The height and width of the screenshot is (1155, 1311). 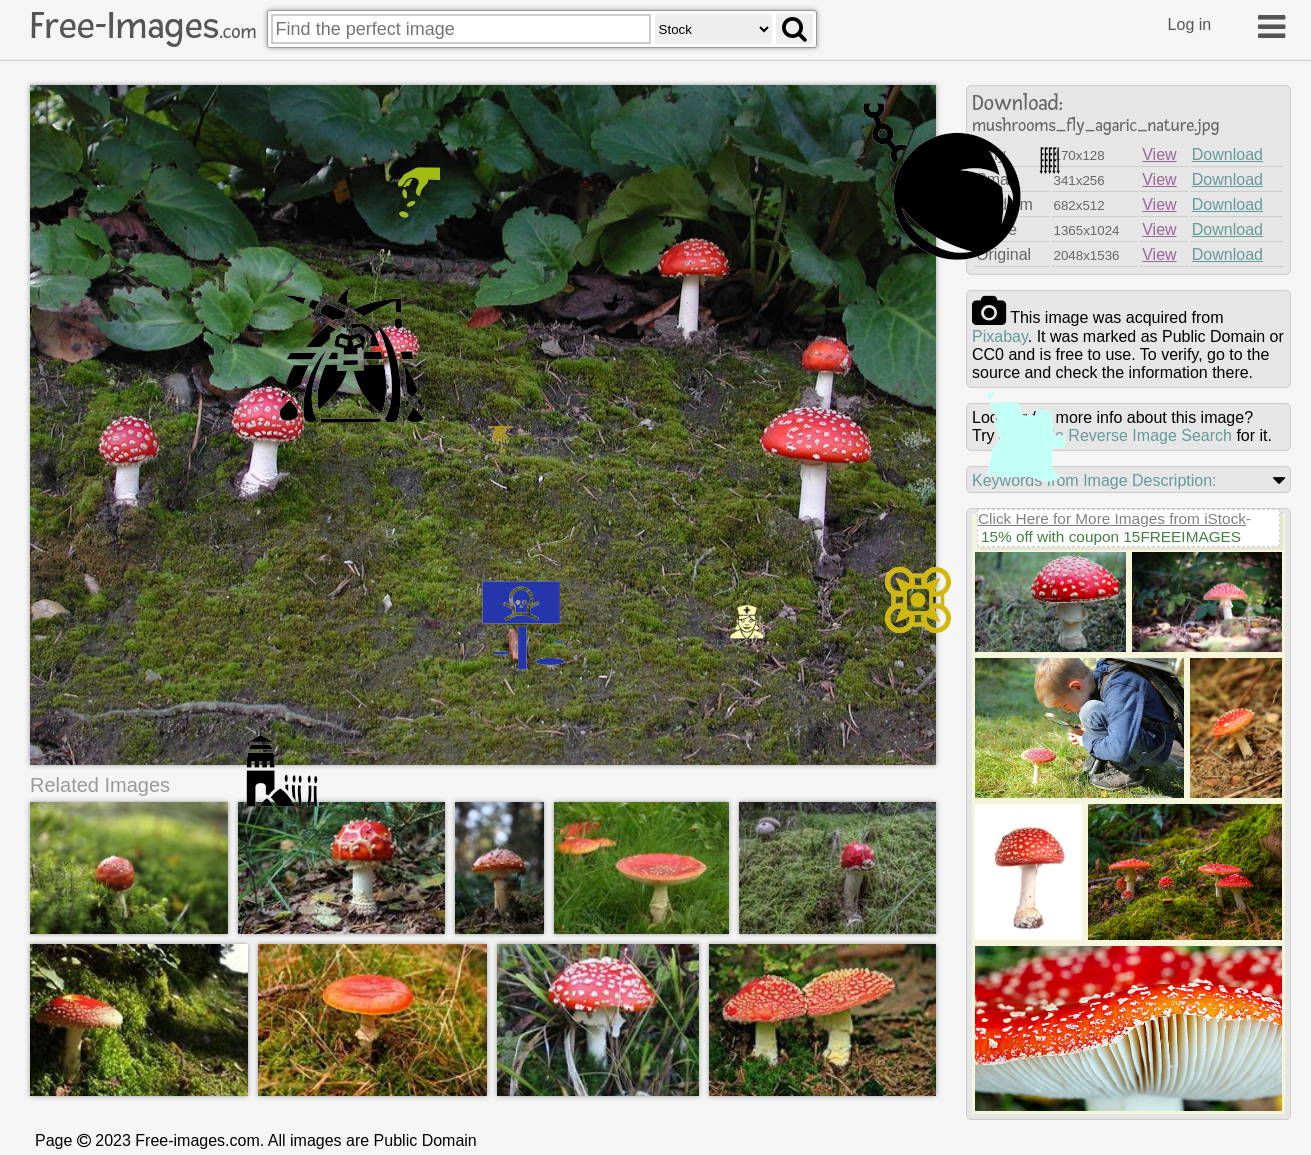 What do you see at coordinates (1049, 160) in the screenshot?
I see `access castle or fortress defenses` at bounding box center [1049, 160].